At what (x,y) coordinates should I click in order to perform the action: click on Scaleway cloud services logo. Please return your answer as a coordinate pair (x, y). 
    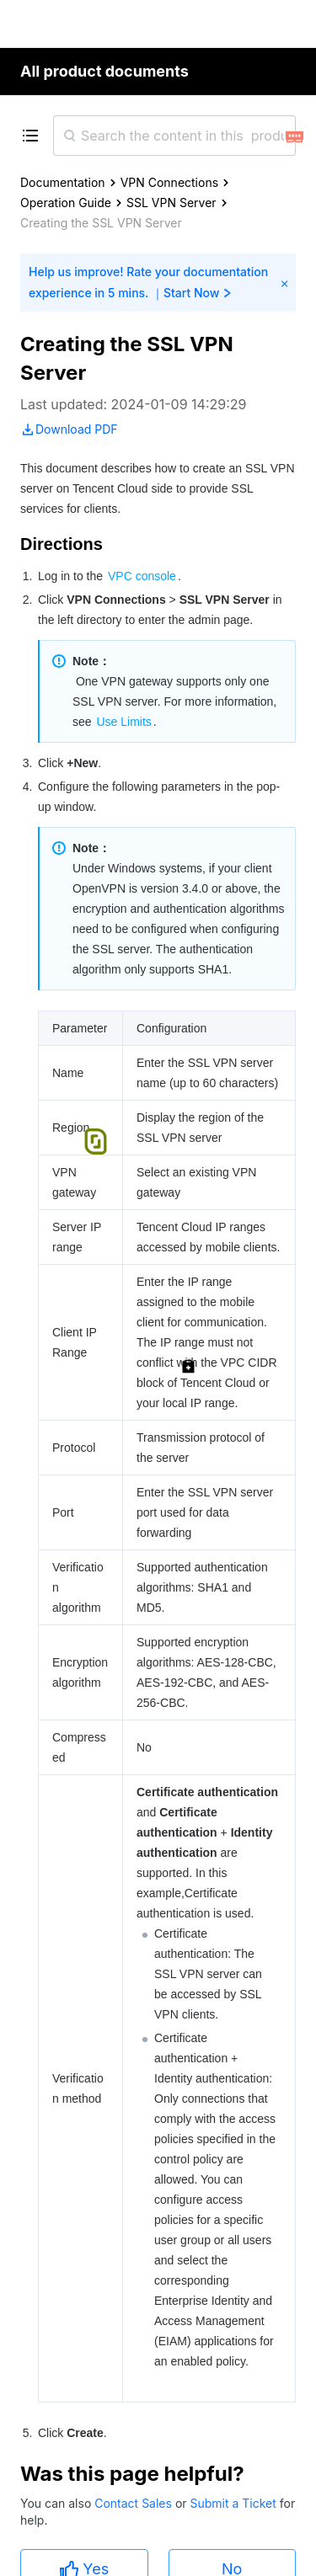
    Looking at the image, I should click on (95, 1141).